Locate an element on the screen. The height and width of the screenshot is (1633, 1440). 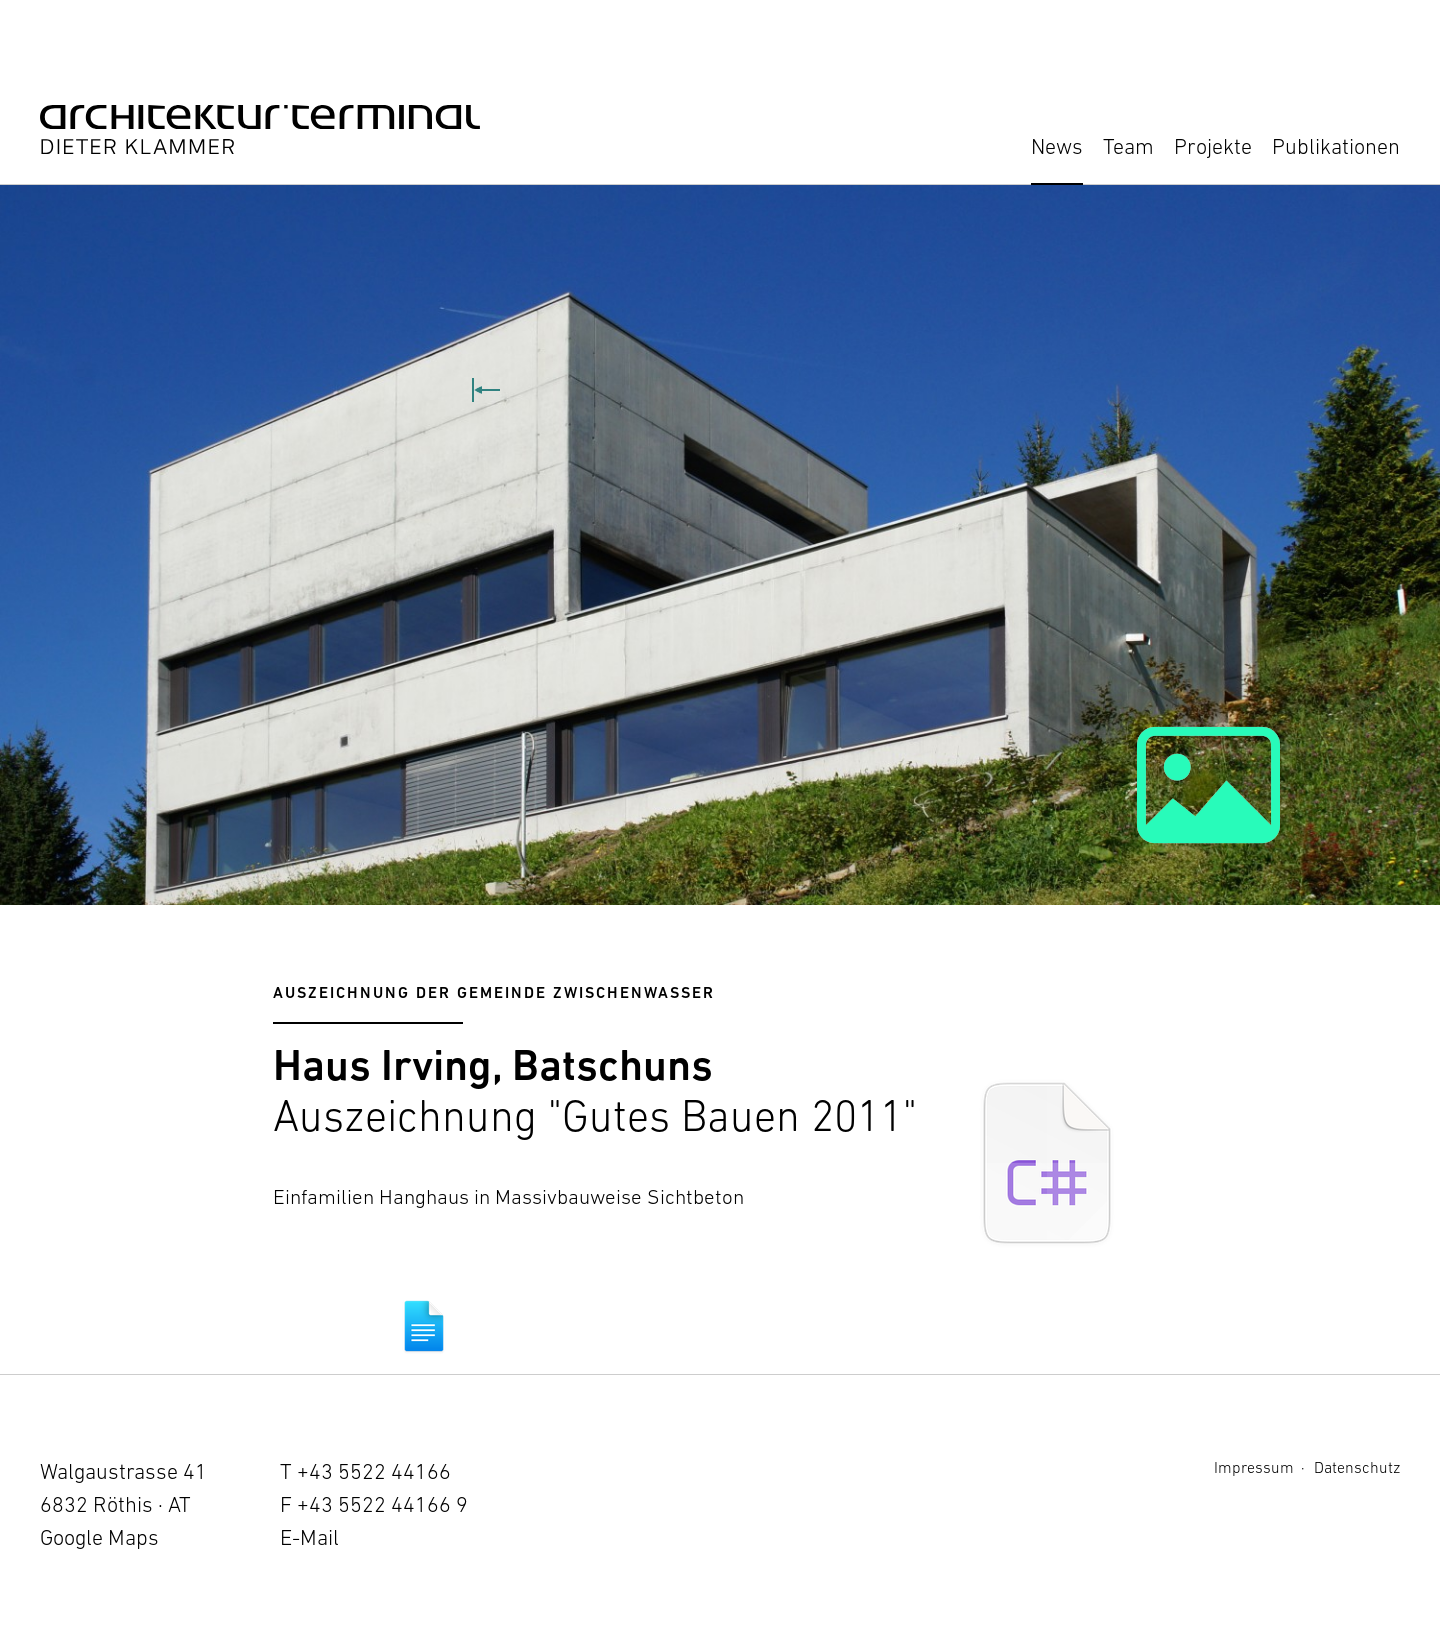
preview image or photo settings is located at coordinates (1208, 789).